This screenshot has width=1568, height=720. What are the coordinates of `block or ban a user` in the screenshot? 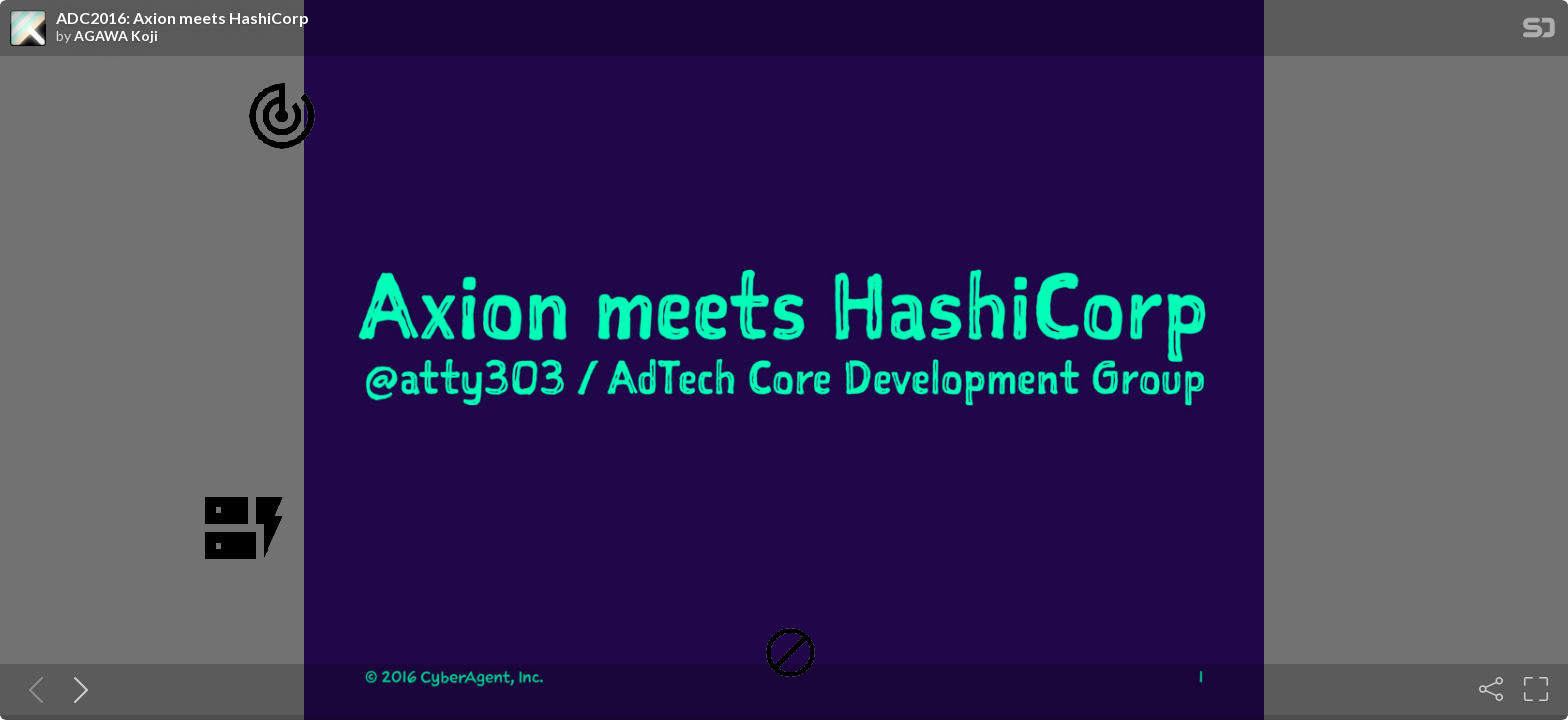 It's located at (790, 652).